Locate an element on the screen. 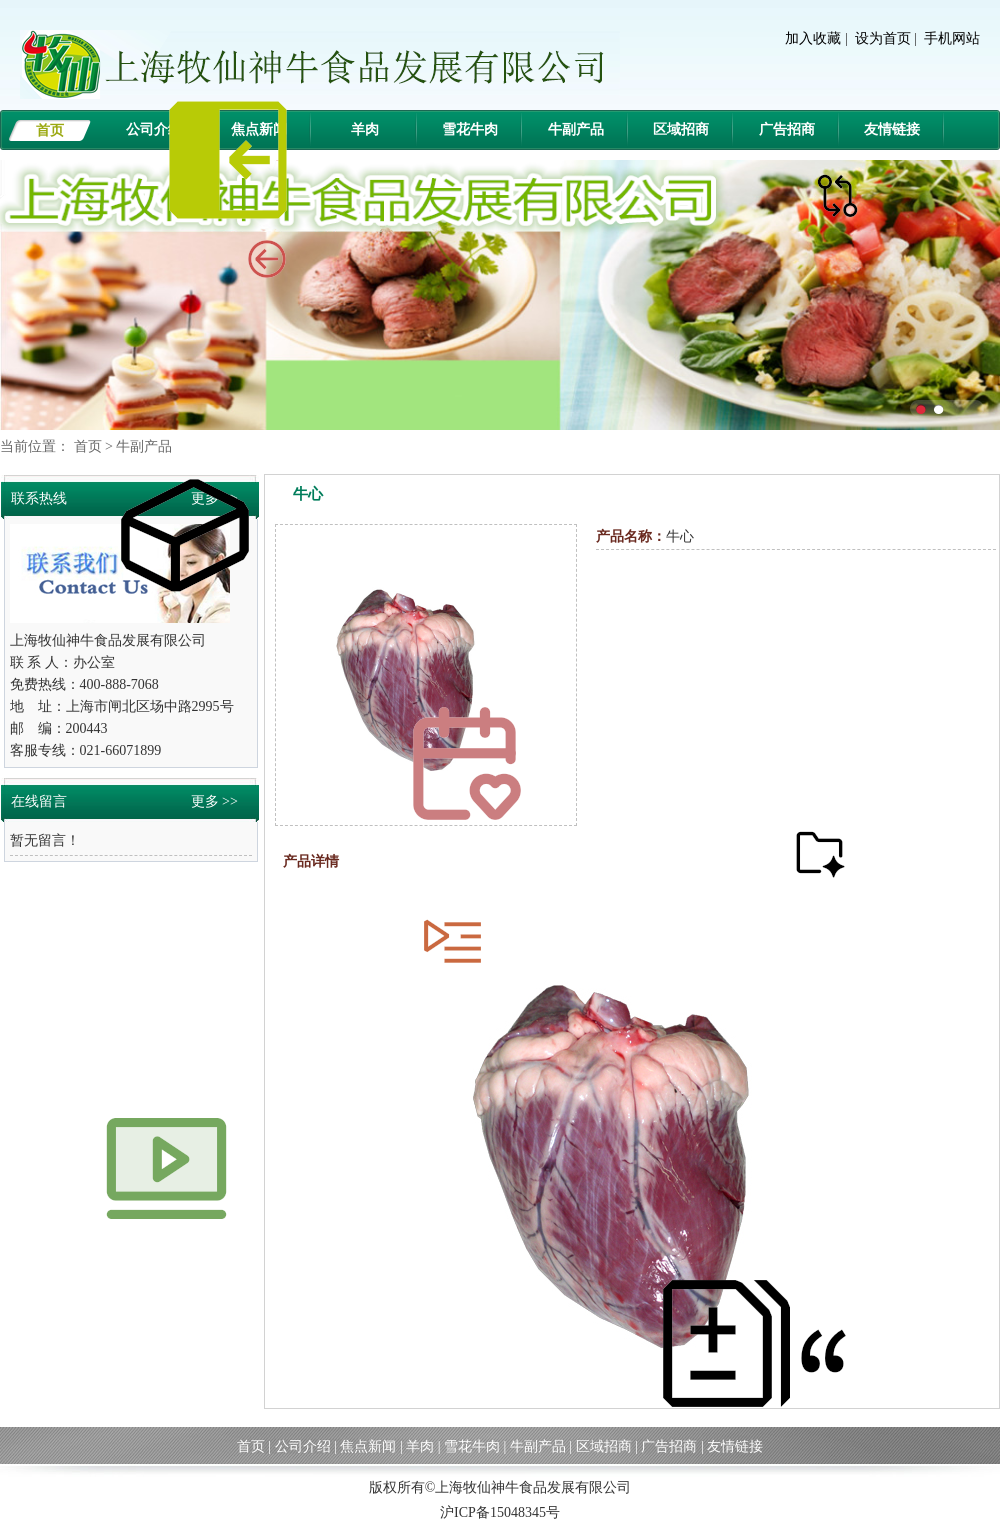 The image size is (1000, 1525). step through code one line at a time during debugging is located at coordinates (452, 942).